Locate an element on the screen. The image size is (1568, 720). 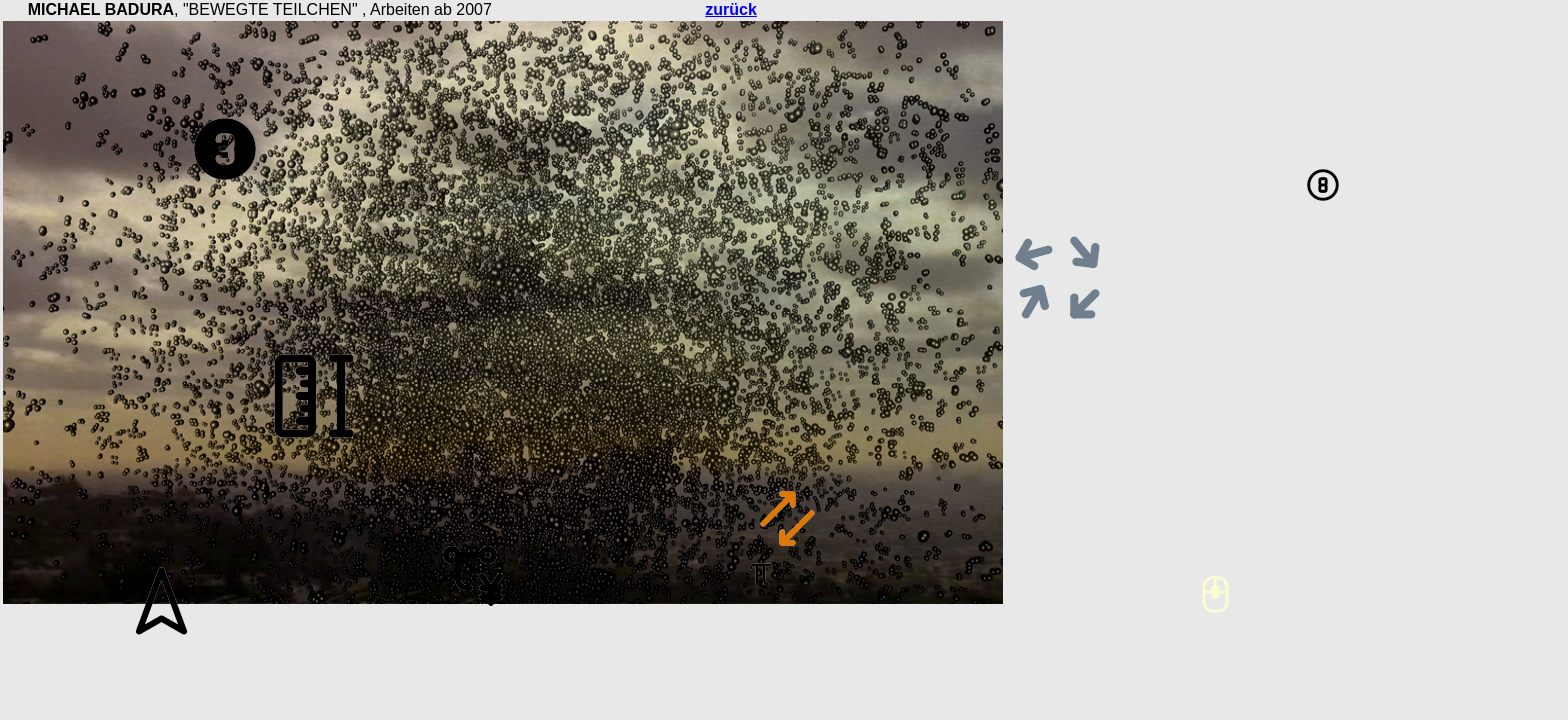
middle mouse button click action is located at coordinates (1215, 594).